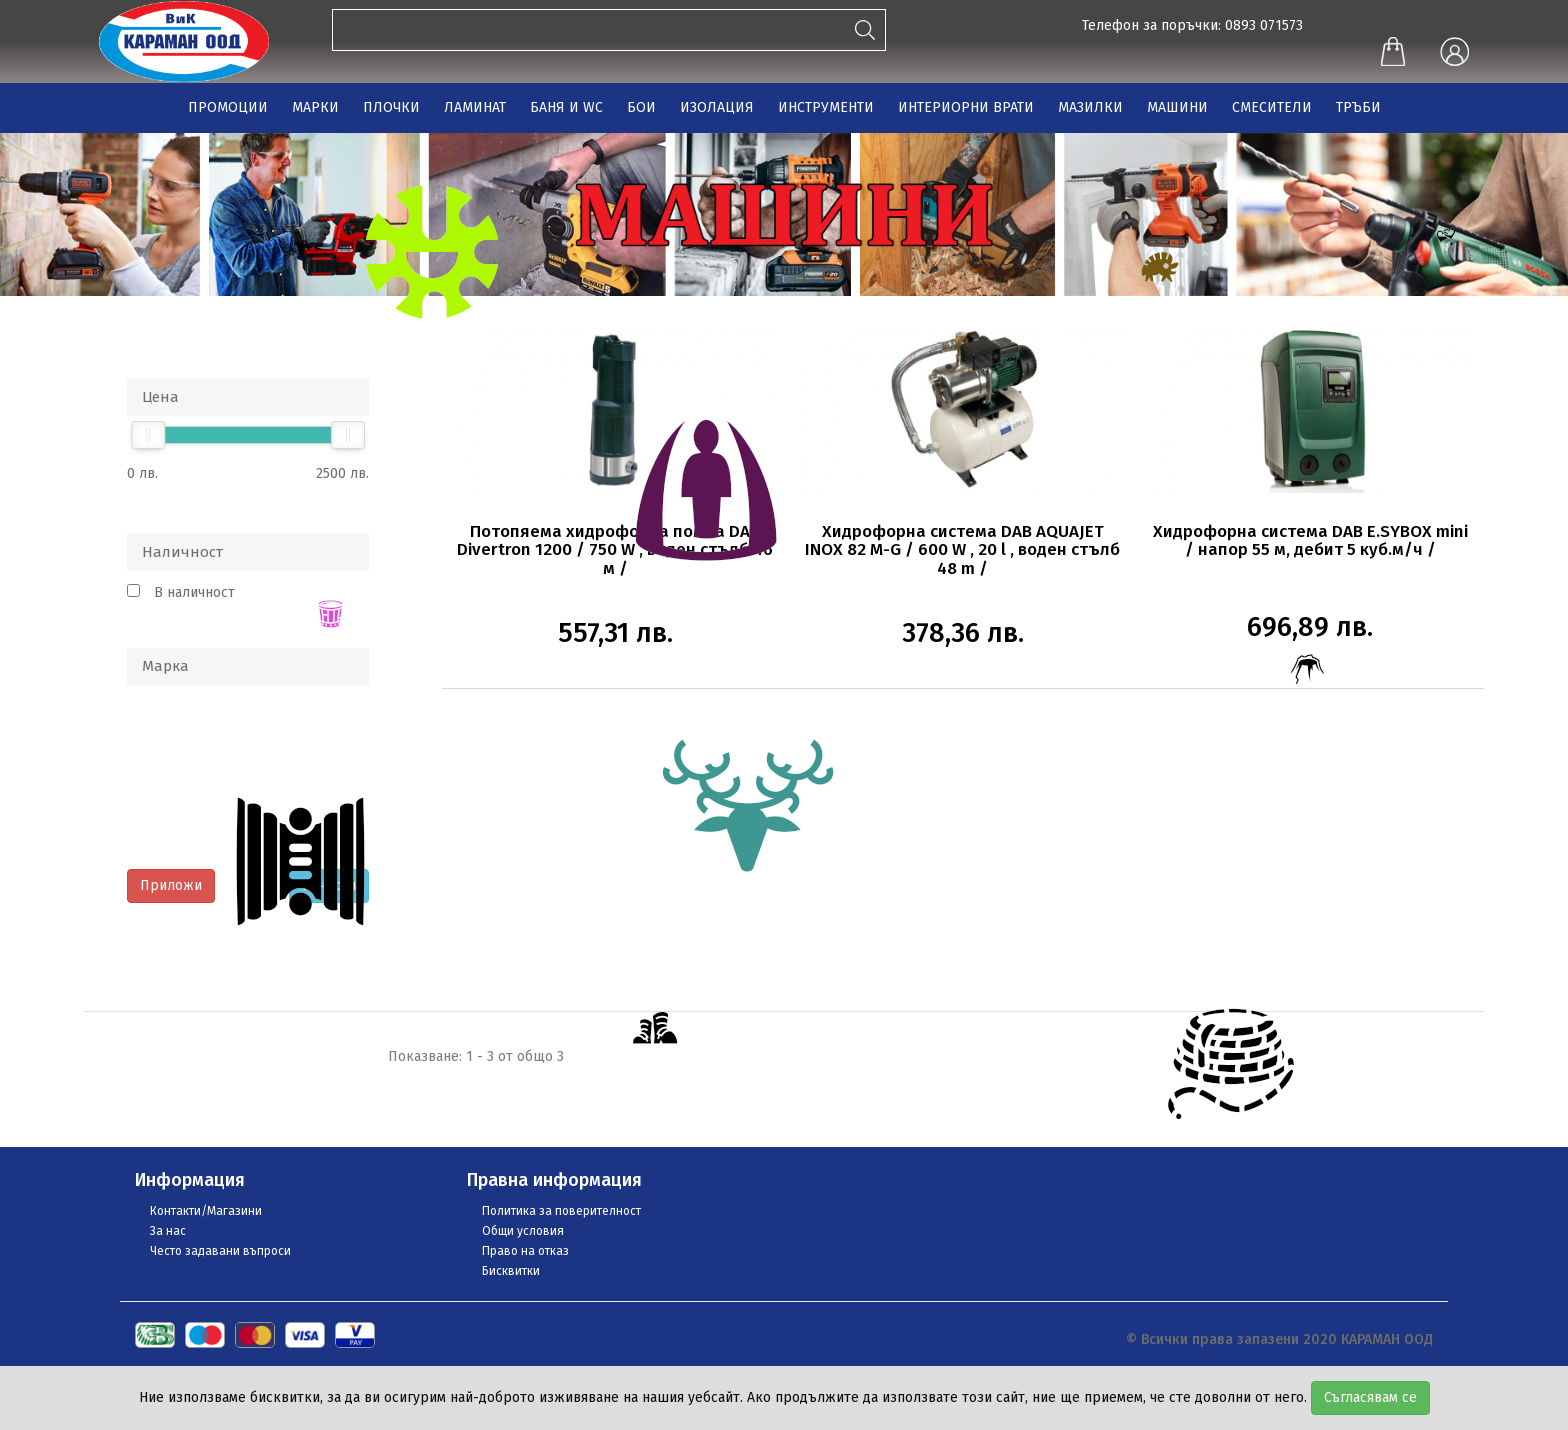 Image resolution: width=1568 pixels, height=1430 pixels. What do you see at coordinates (1446, 236) in the screenshot?
I see `transfer health or life points between characters` at bounding box center [1446, 236].